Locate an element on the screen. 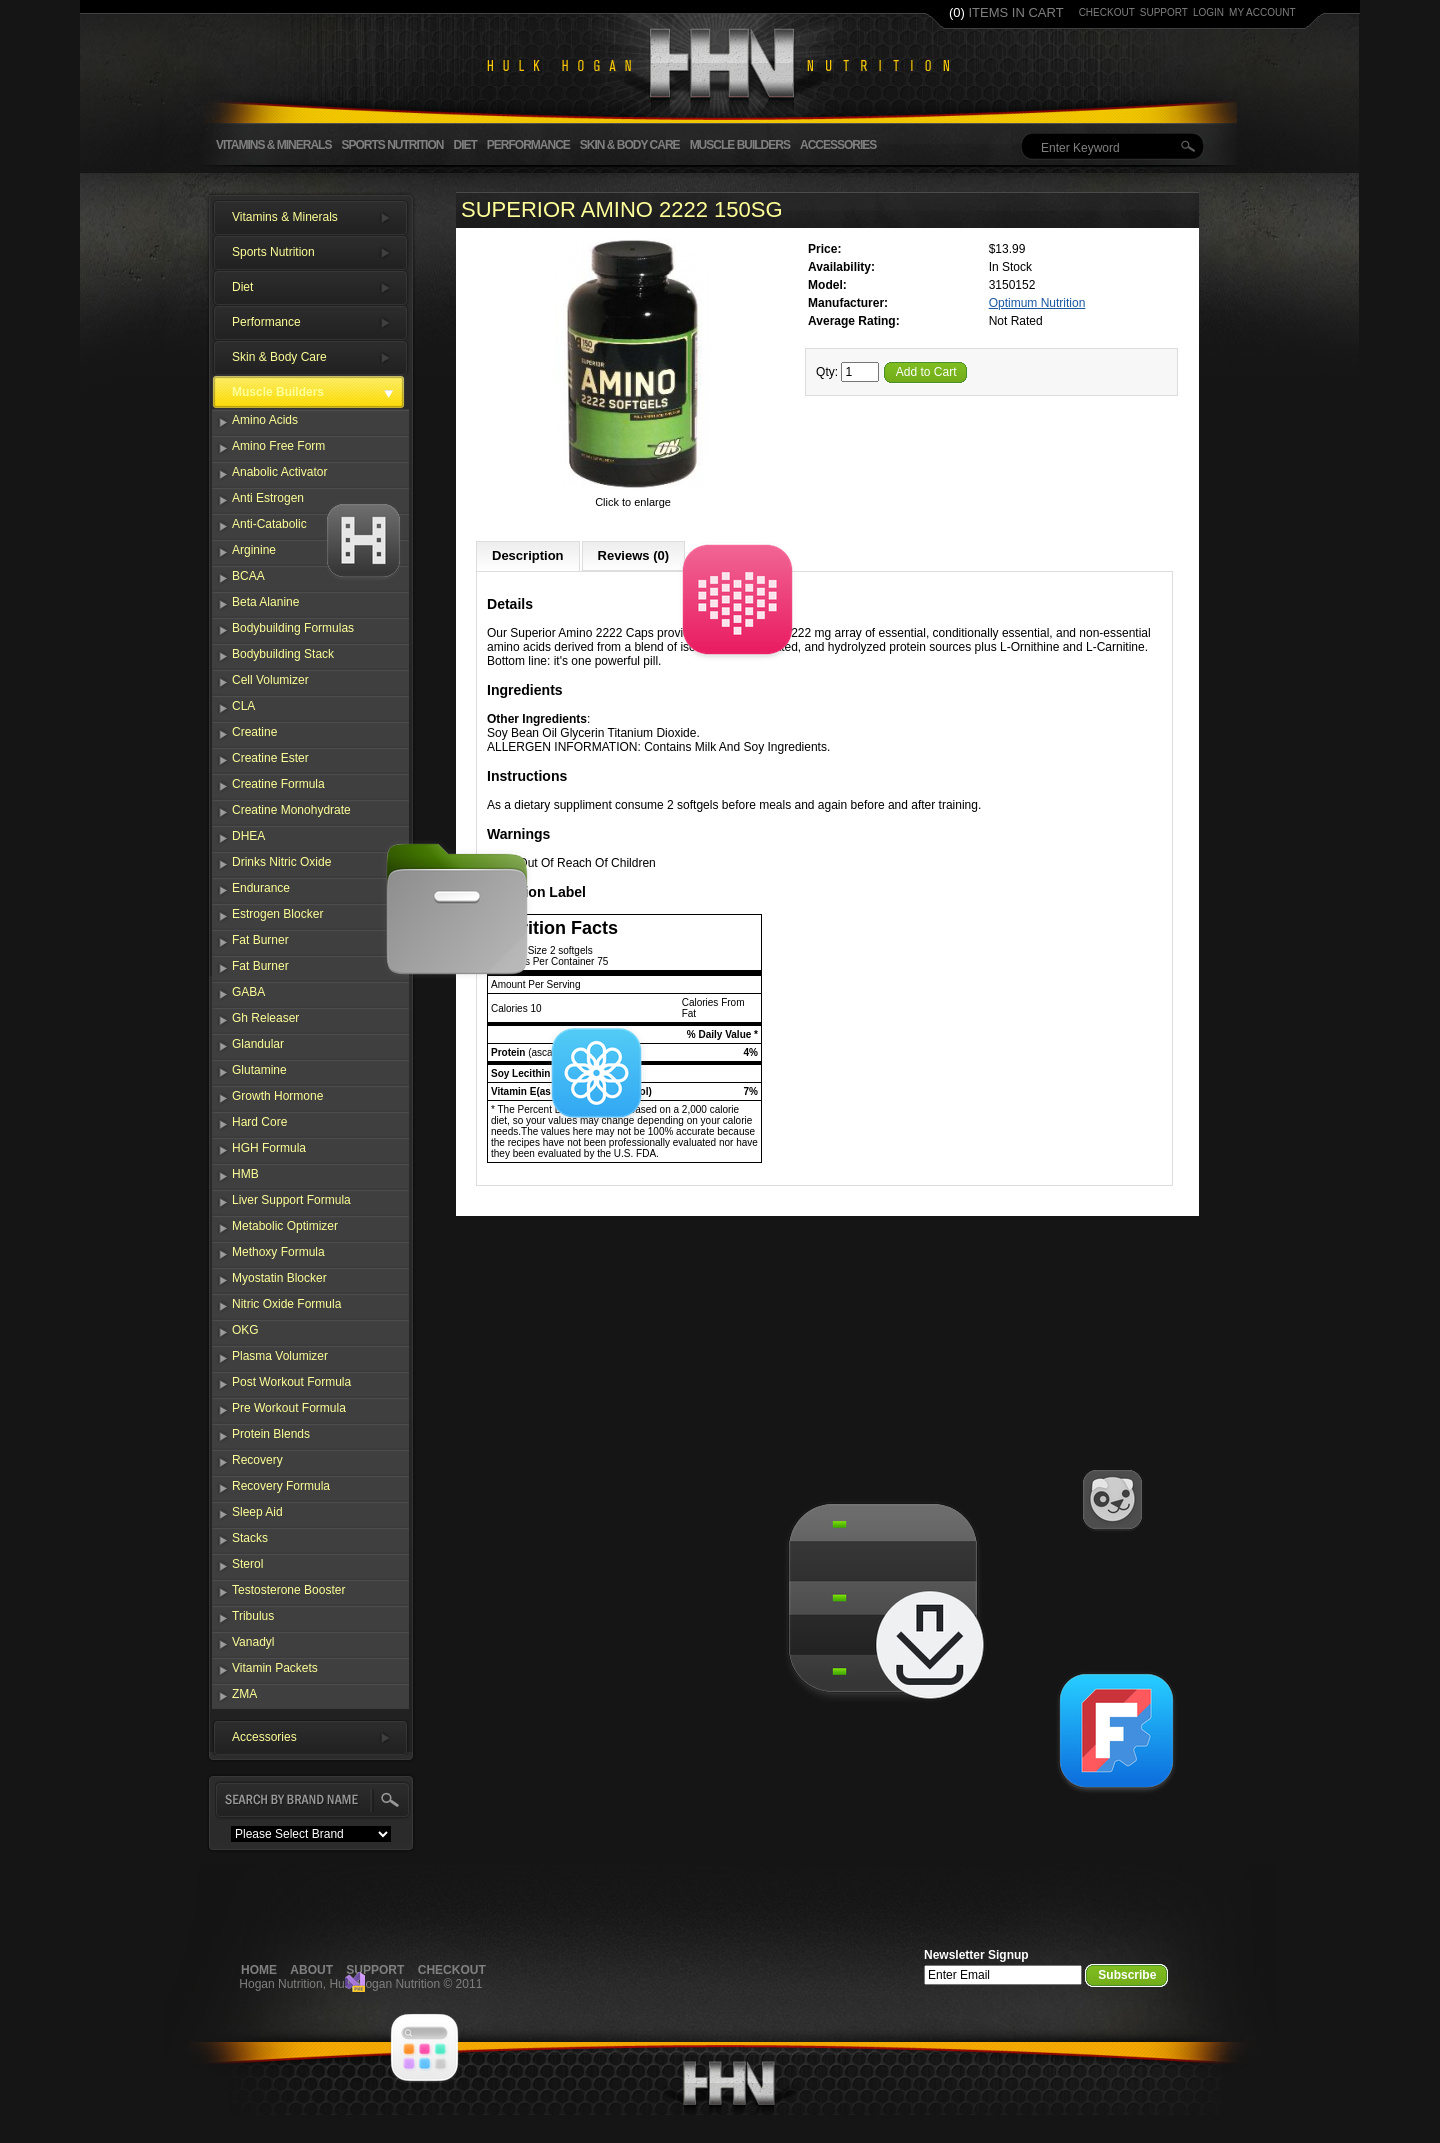  open graphics application settings is located at coordinates (596, 1074).